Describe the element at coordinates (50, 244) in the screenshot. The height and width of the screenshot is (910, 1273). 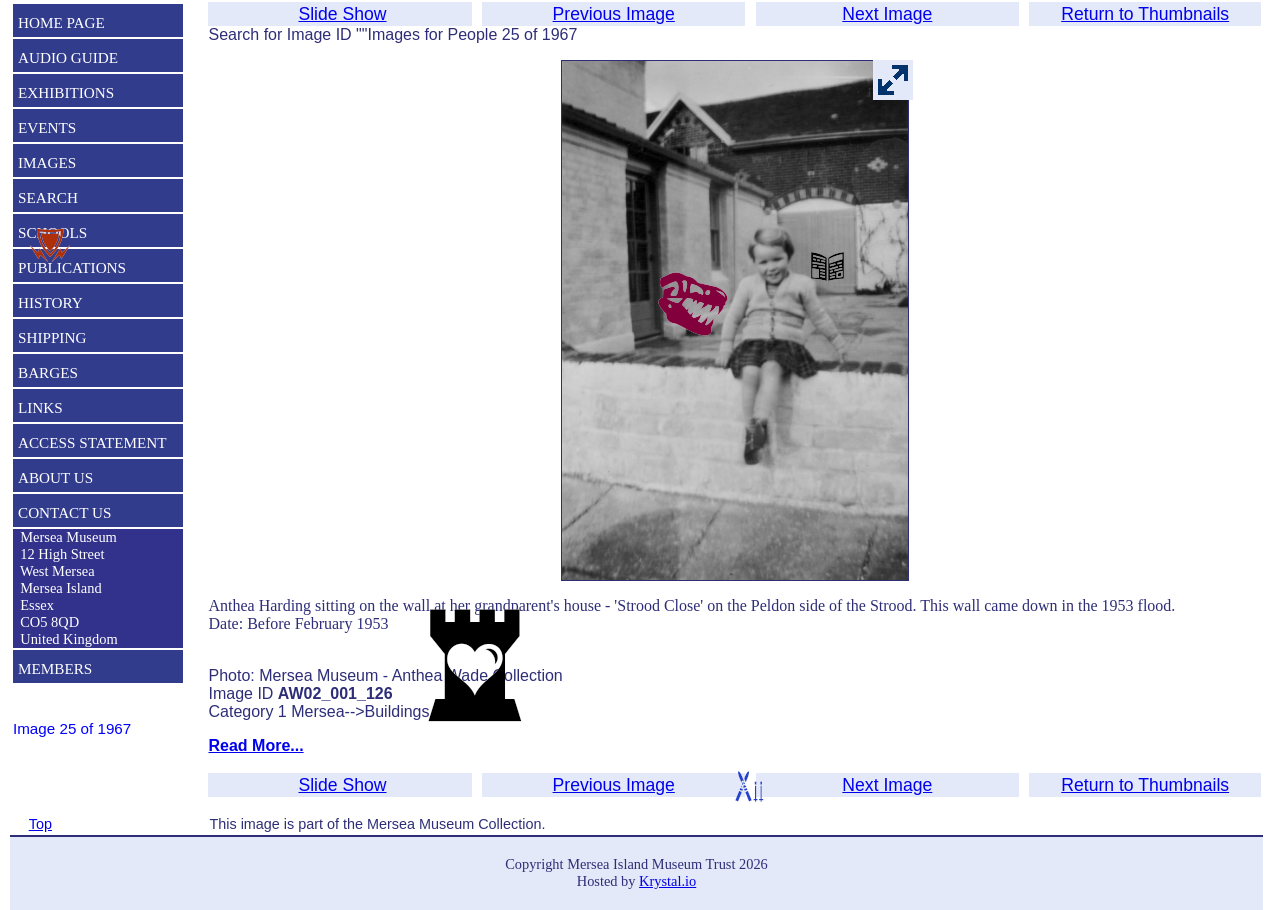
I see `activate power shield or energy protection` at that location.